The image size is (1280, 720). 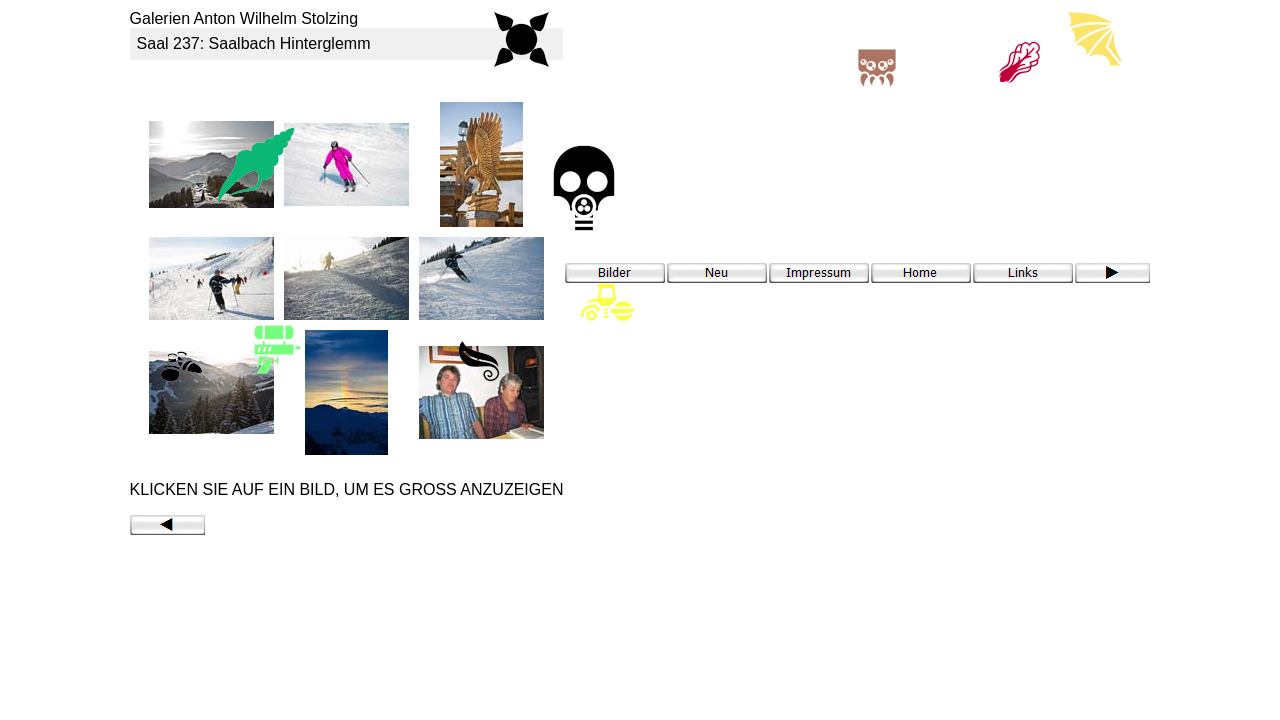 I want to click on indicates player has reached level four, so click(x=521, y=39).